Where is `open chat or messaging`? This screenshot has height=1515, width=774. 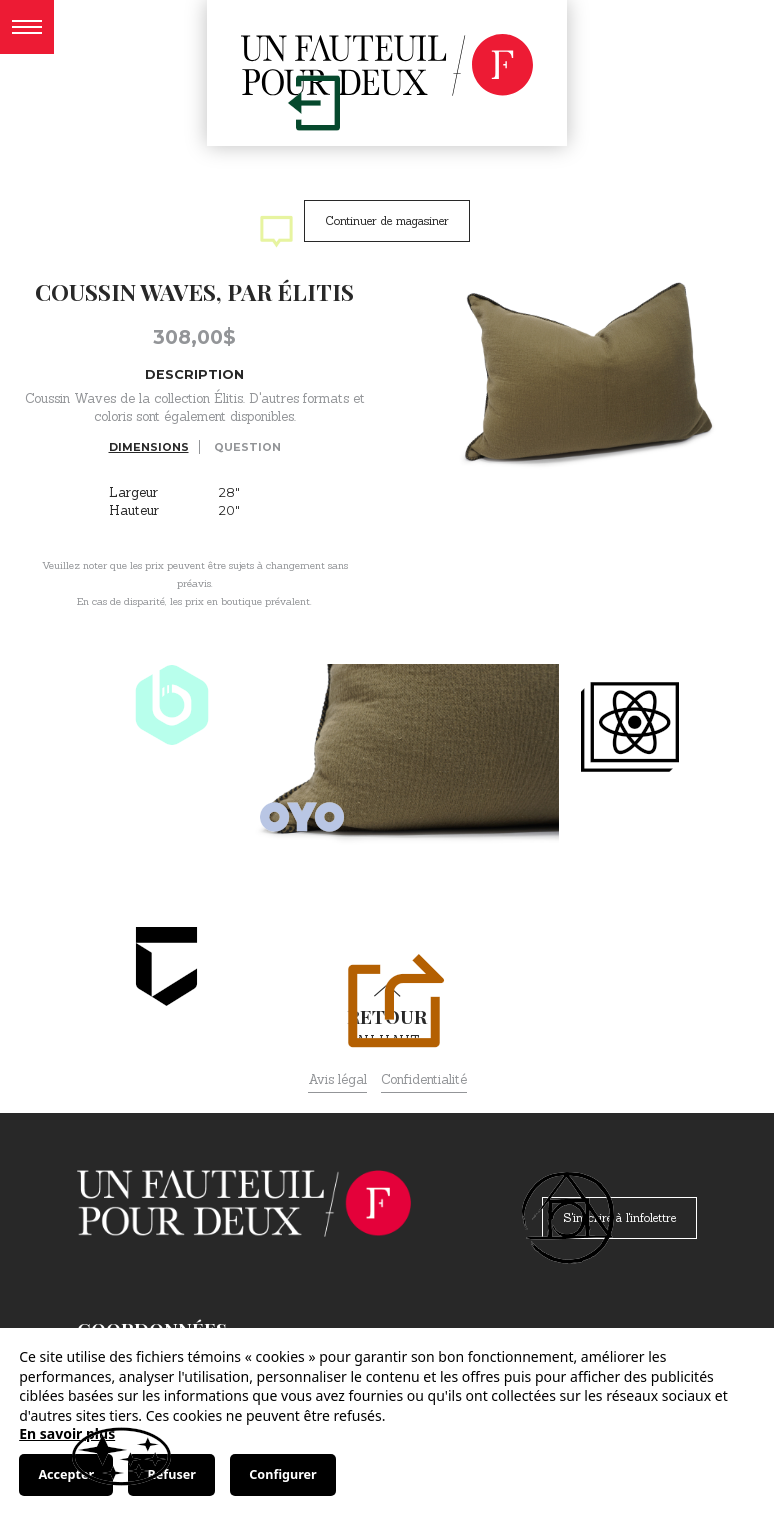
open chat or messaging is located at coordinates (276, 230).